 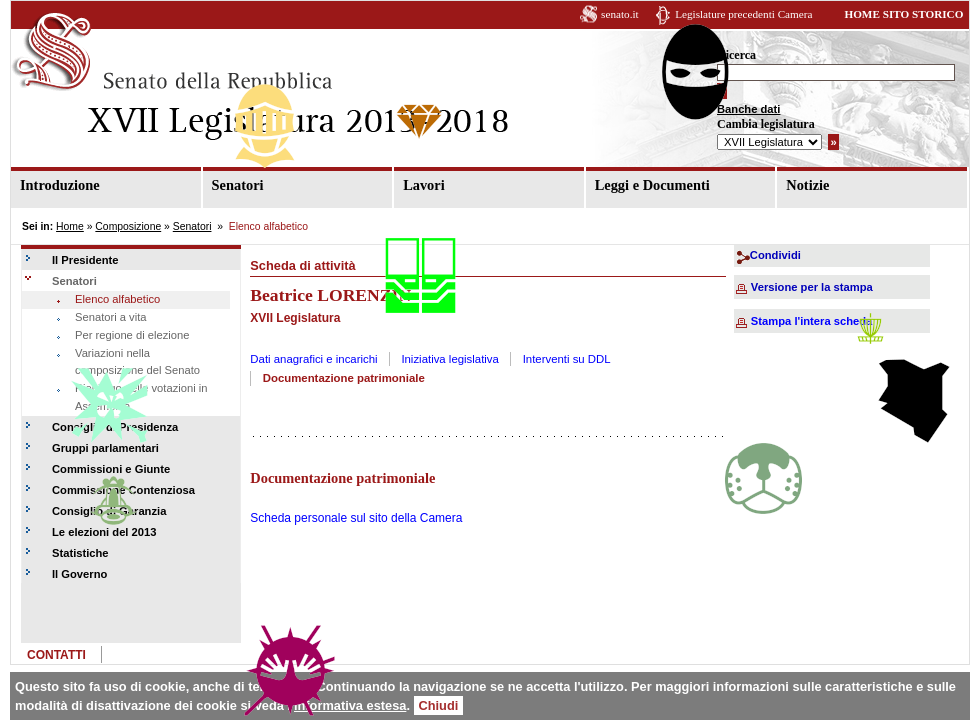 I want to click on trigger an explosion or blast effect, so click(x=109, y=406).